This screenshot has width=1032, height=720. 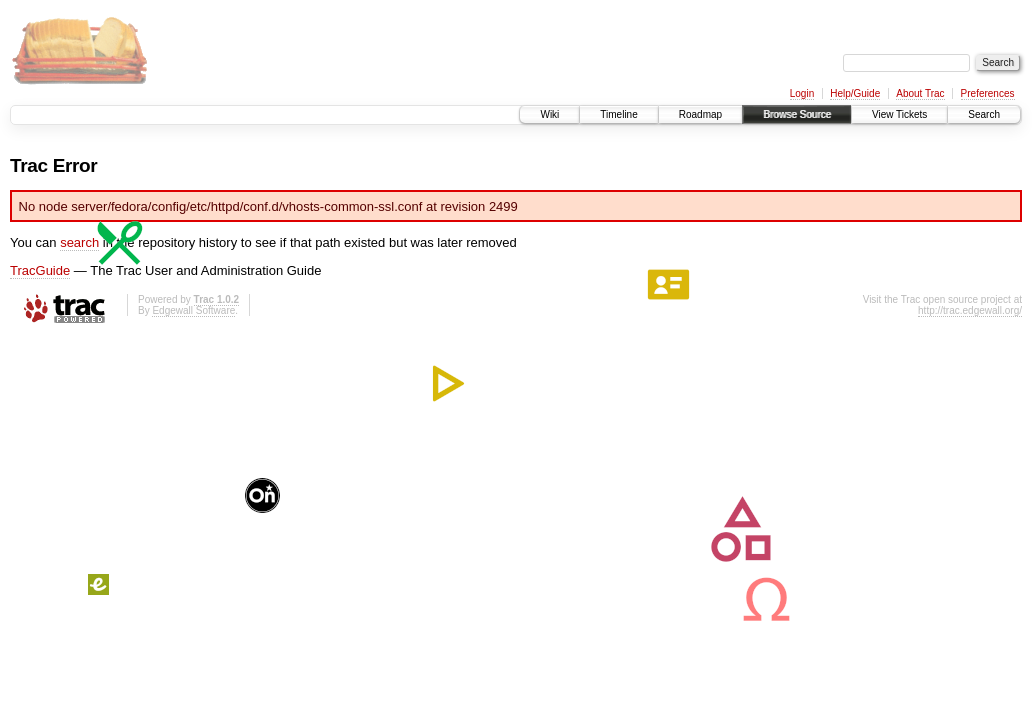 What do you see at coordinates (262, 495) in the screenshot?
I see `access OnStar connected vehicle services` at bounding box center [262, 495].